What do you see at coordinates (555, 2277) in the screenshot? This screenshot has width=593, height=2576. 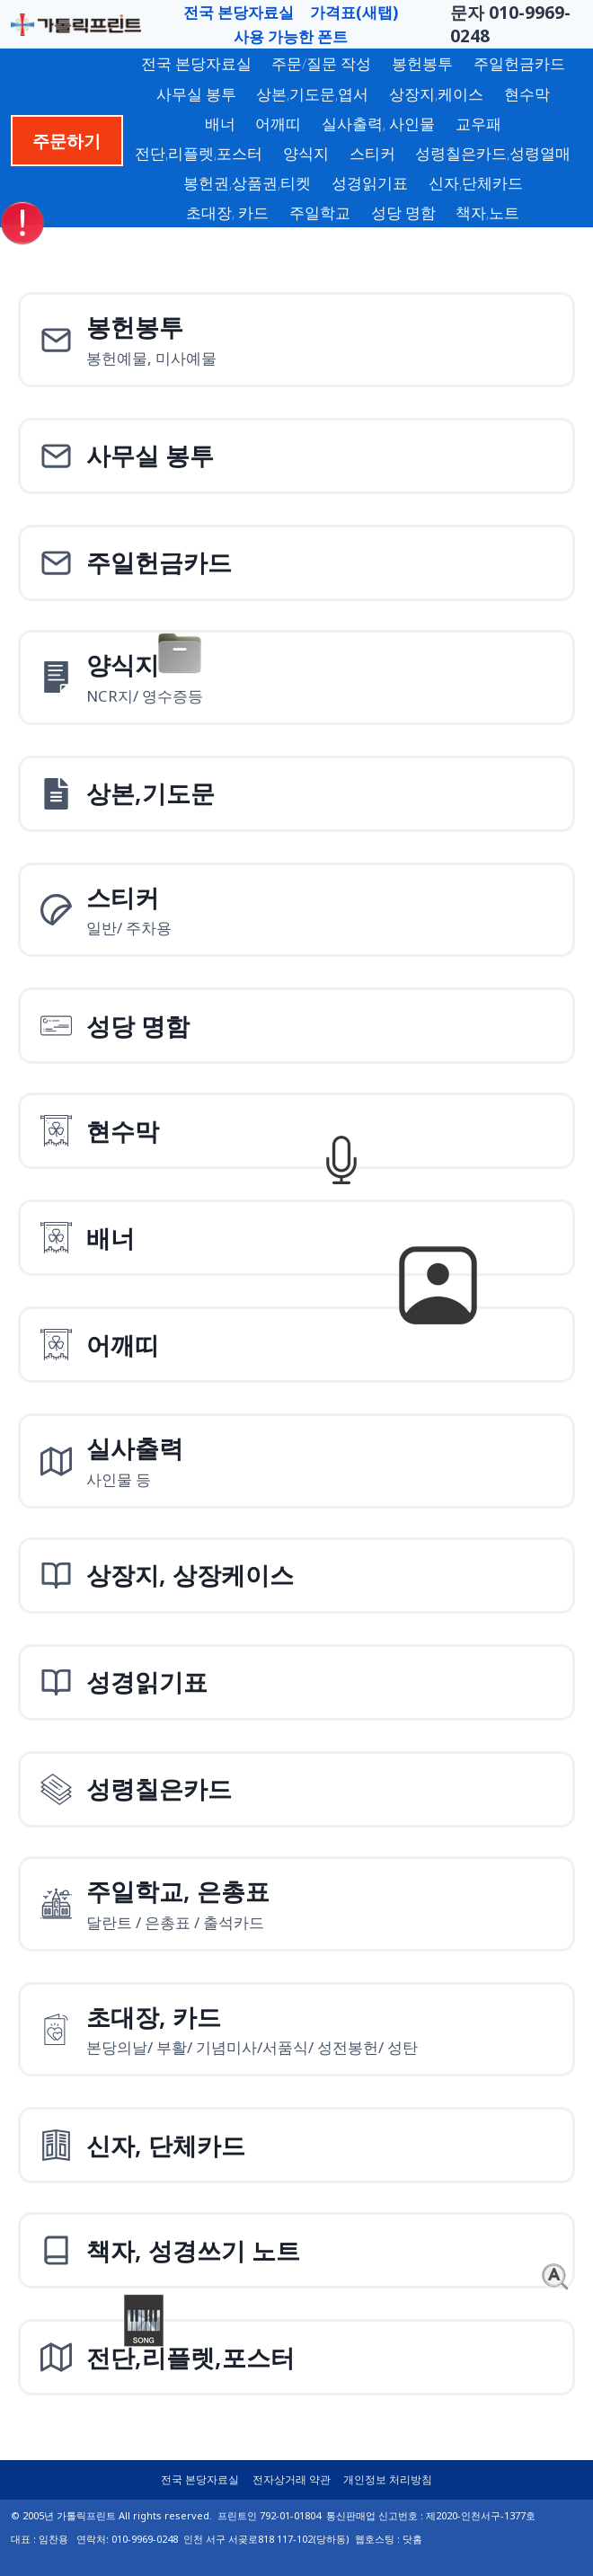 I see `search for text or content` at bounding box center [555, 2277].